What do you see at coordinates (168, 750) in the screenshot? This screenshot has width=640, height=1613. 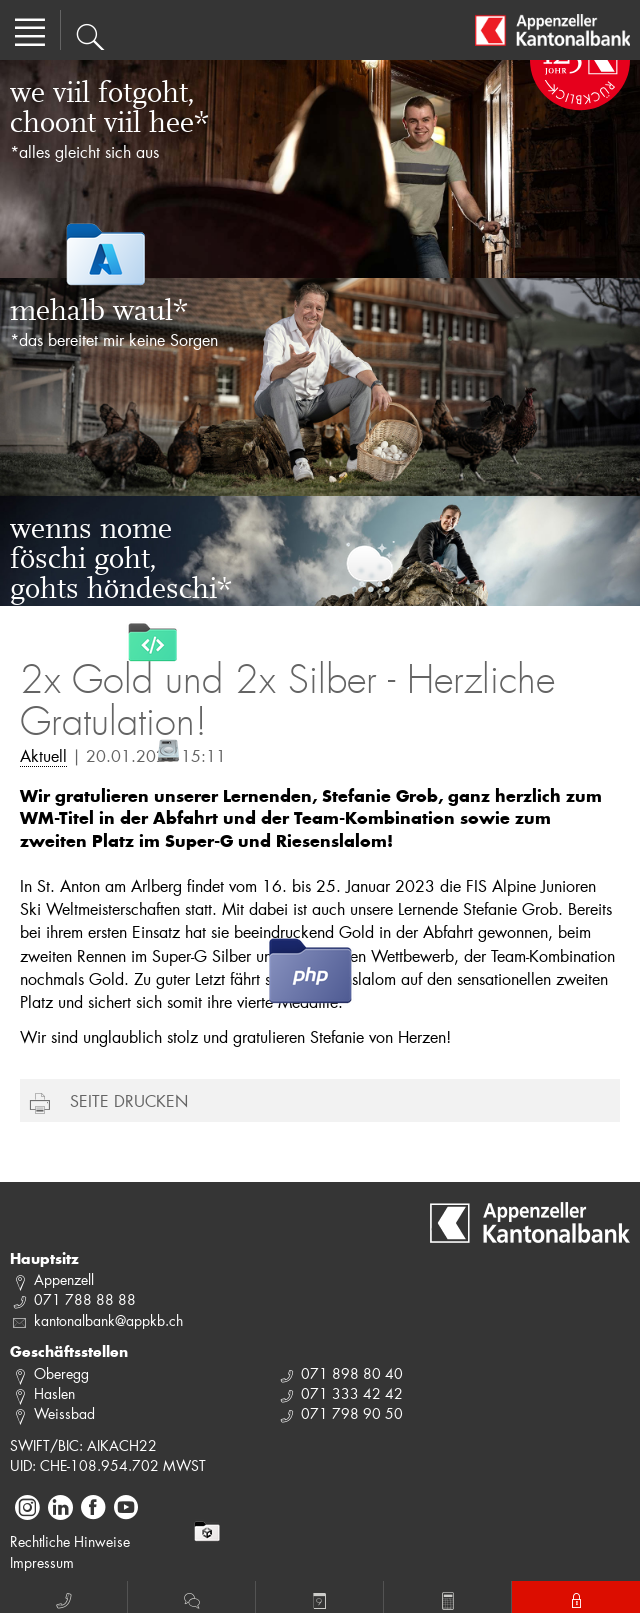 I see `access local hard drive storage` at bounding box center [168, 750].